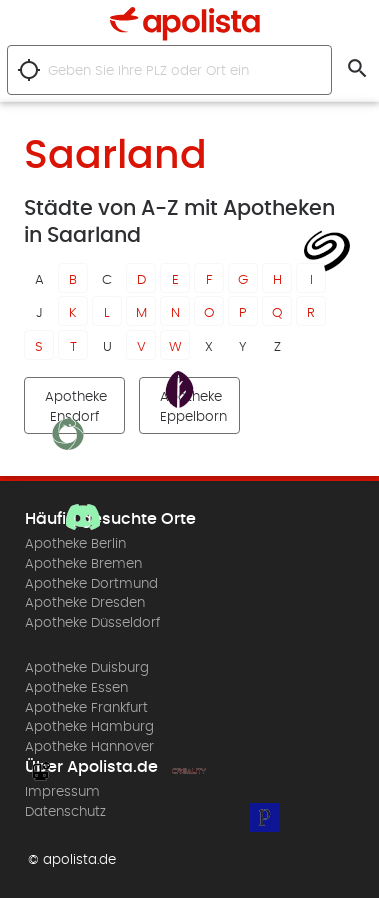 This screenshot has height=898, width=379. Describe the element at coordinates (40, 771) in the screenshot. I see `indicates wifi availability on subway or transit` at that location.